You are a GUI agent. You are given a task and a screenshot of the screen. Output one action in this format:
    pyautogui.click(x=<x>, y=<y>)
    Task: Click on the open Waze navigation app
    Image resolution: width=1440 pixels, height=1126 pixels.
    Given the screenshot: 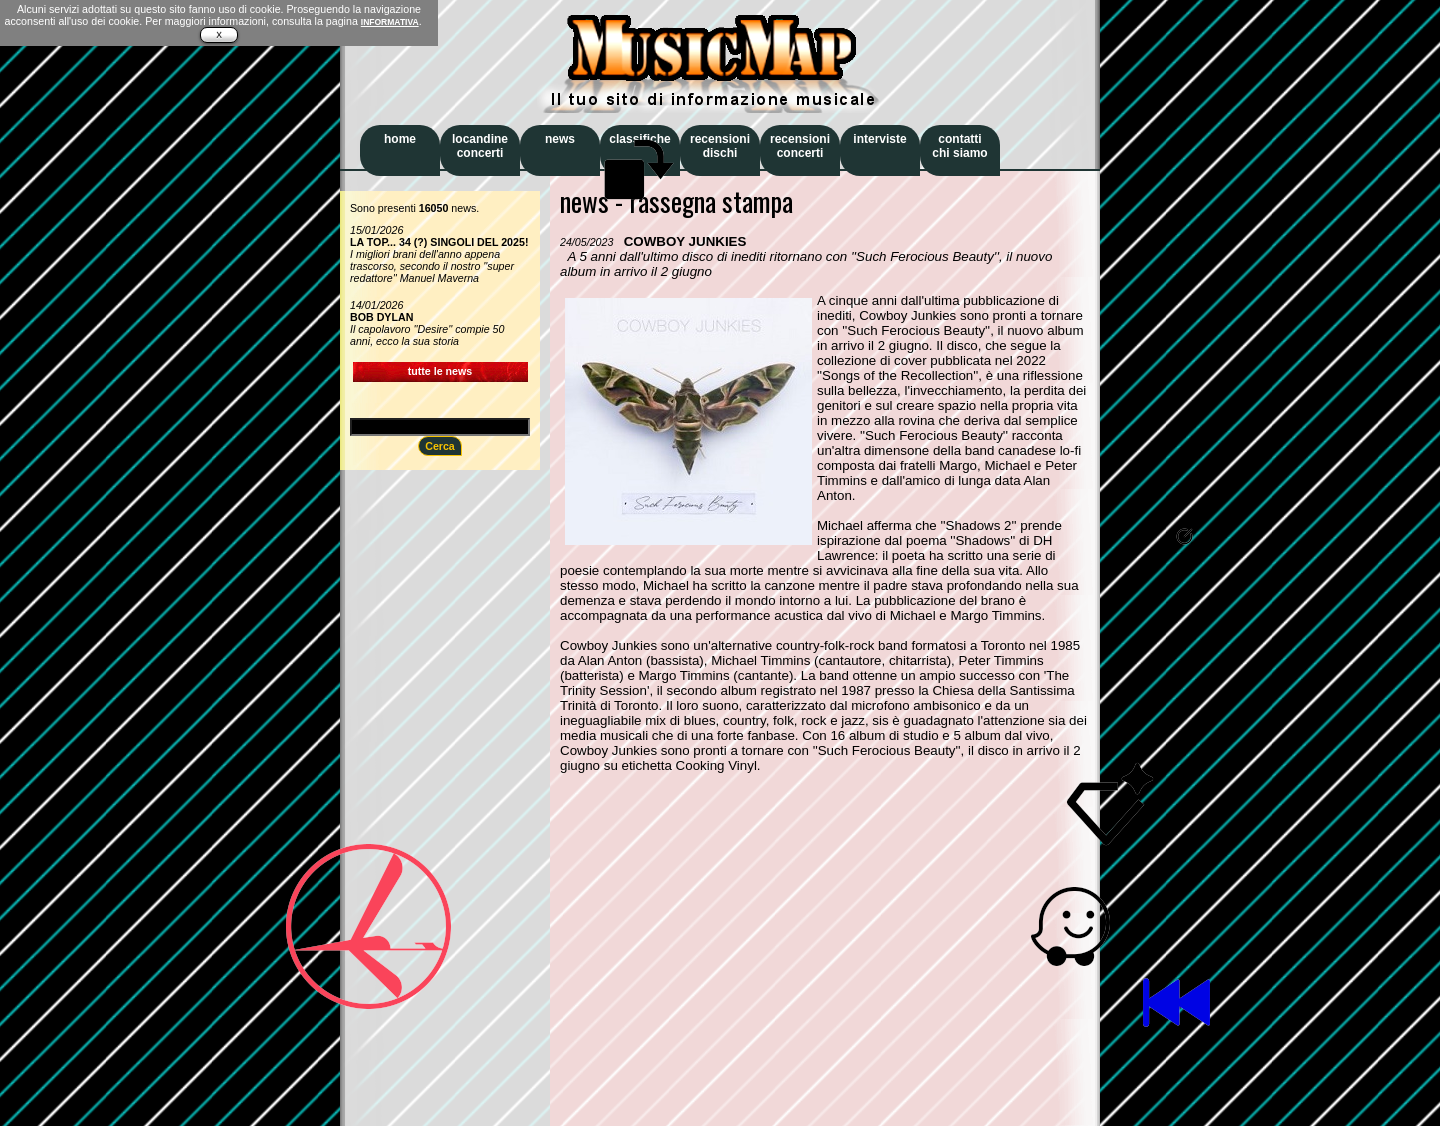 What is the action you would take?
    pyautogui.click(x=1070, y=926)
    